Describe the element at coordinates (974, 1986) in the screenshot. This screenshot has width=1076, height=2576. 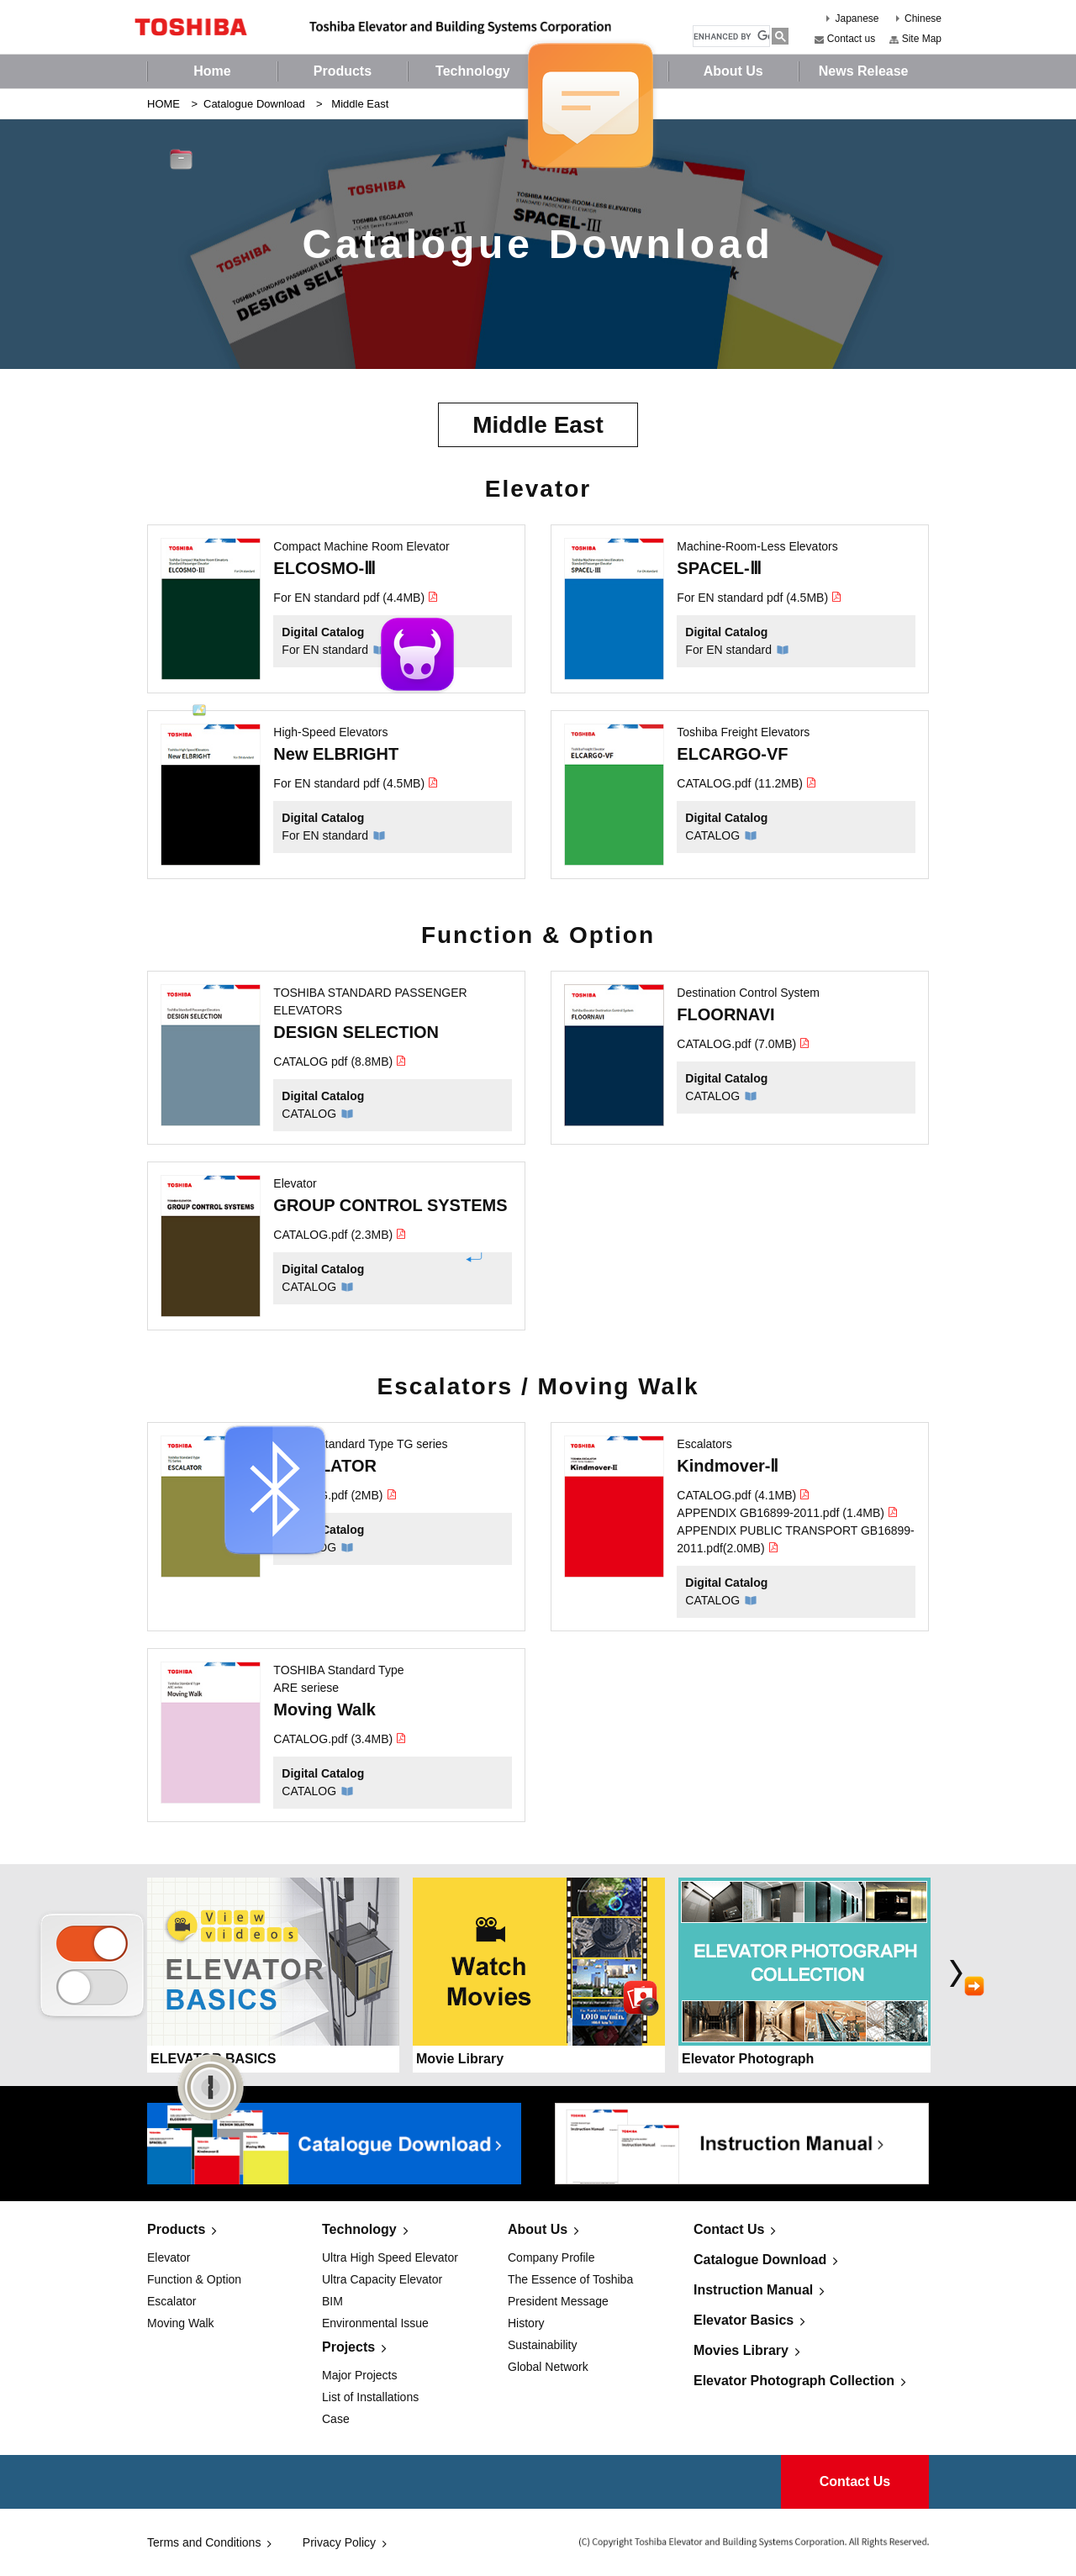
I see `log out of the current account or session` at that location.